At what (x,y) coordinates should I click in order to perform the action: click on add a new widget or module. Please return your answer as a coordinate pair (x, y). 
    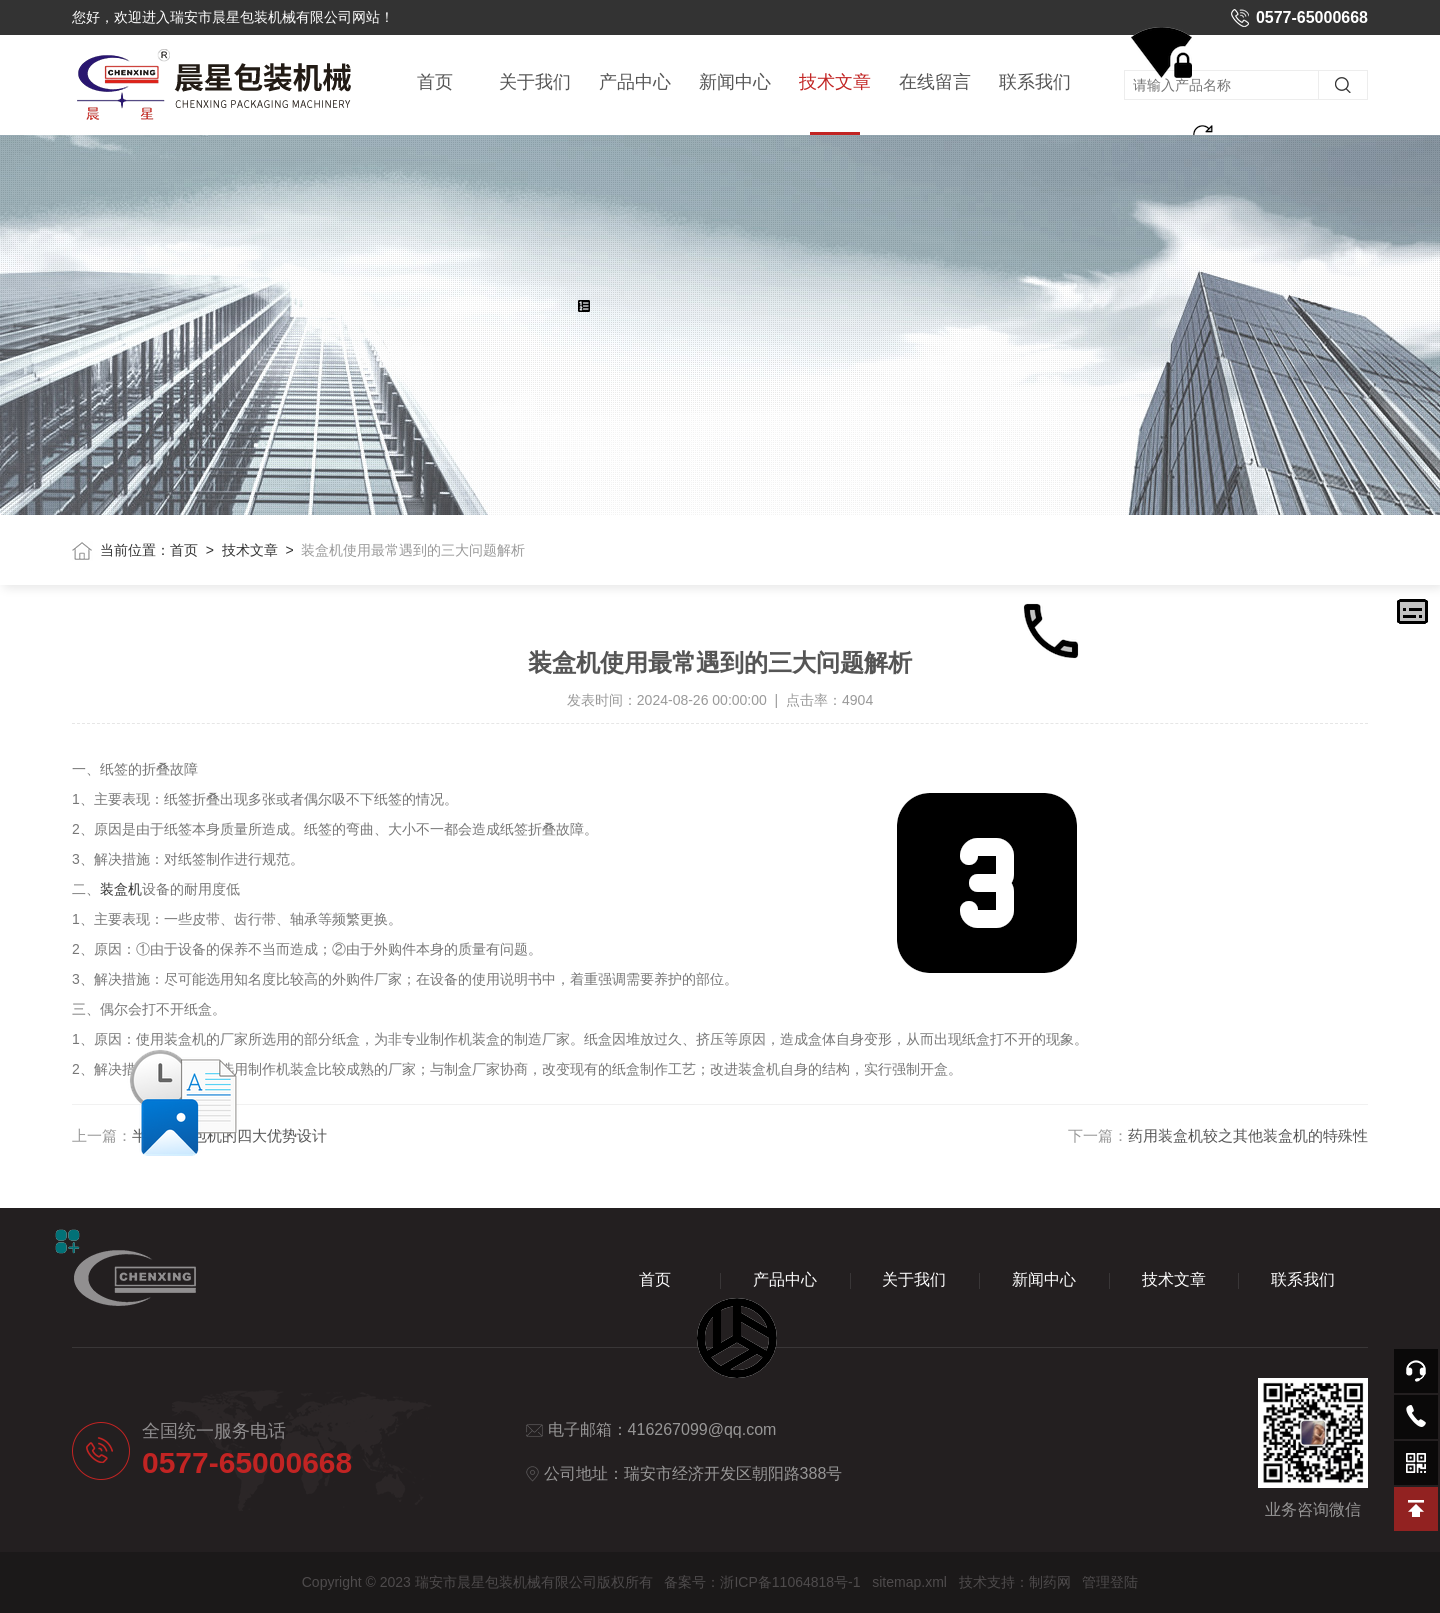
    Looking at the image, I should click on (67, 1241).